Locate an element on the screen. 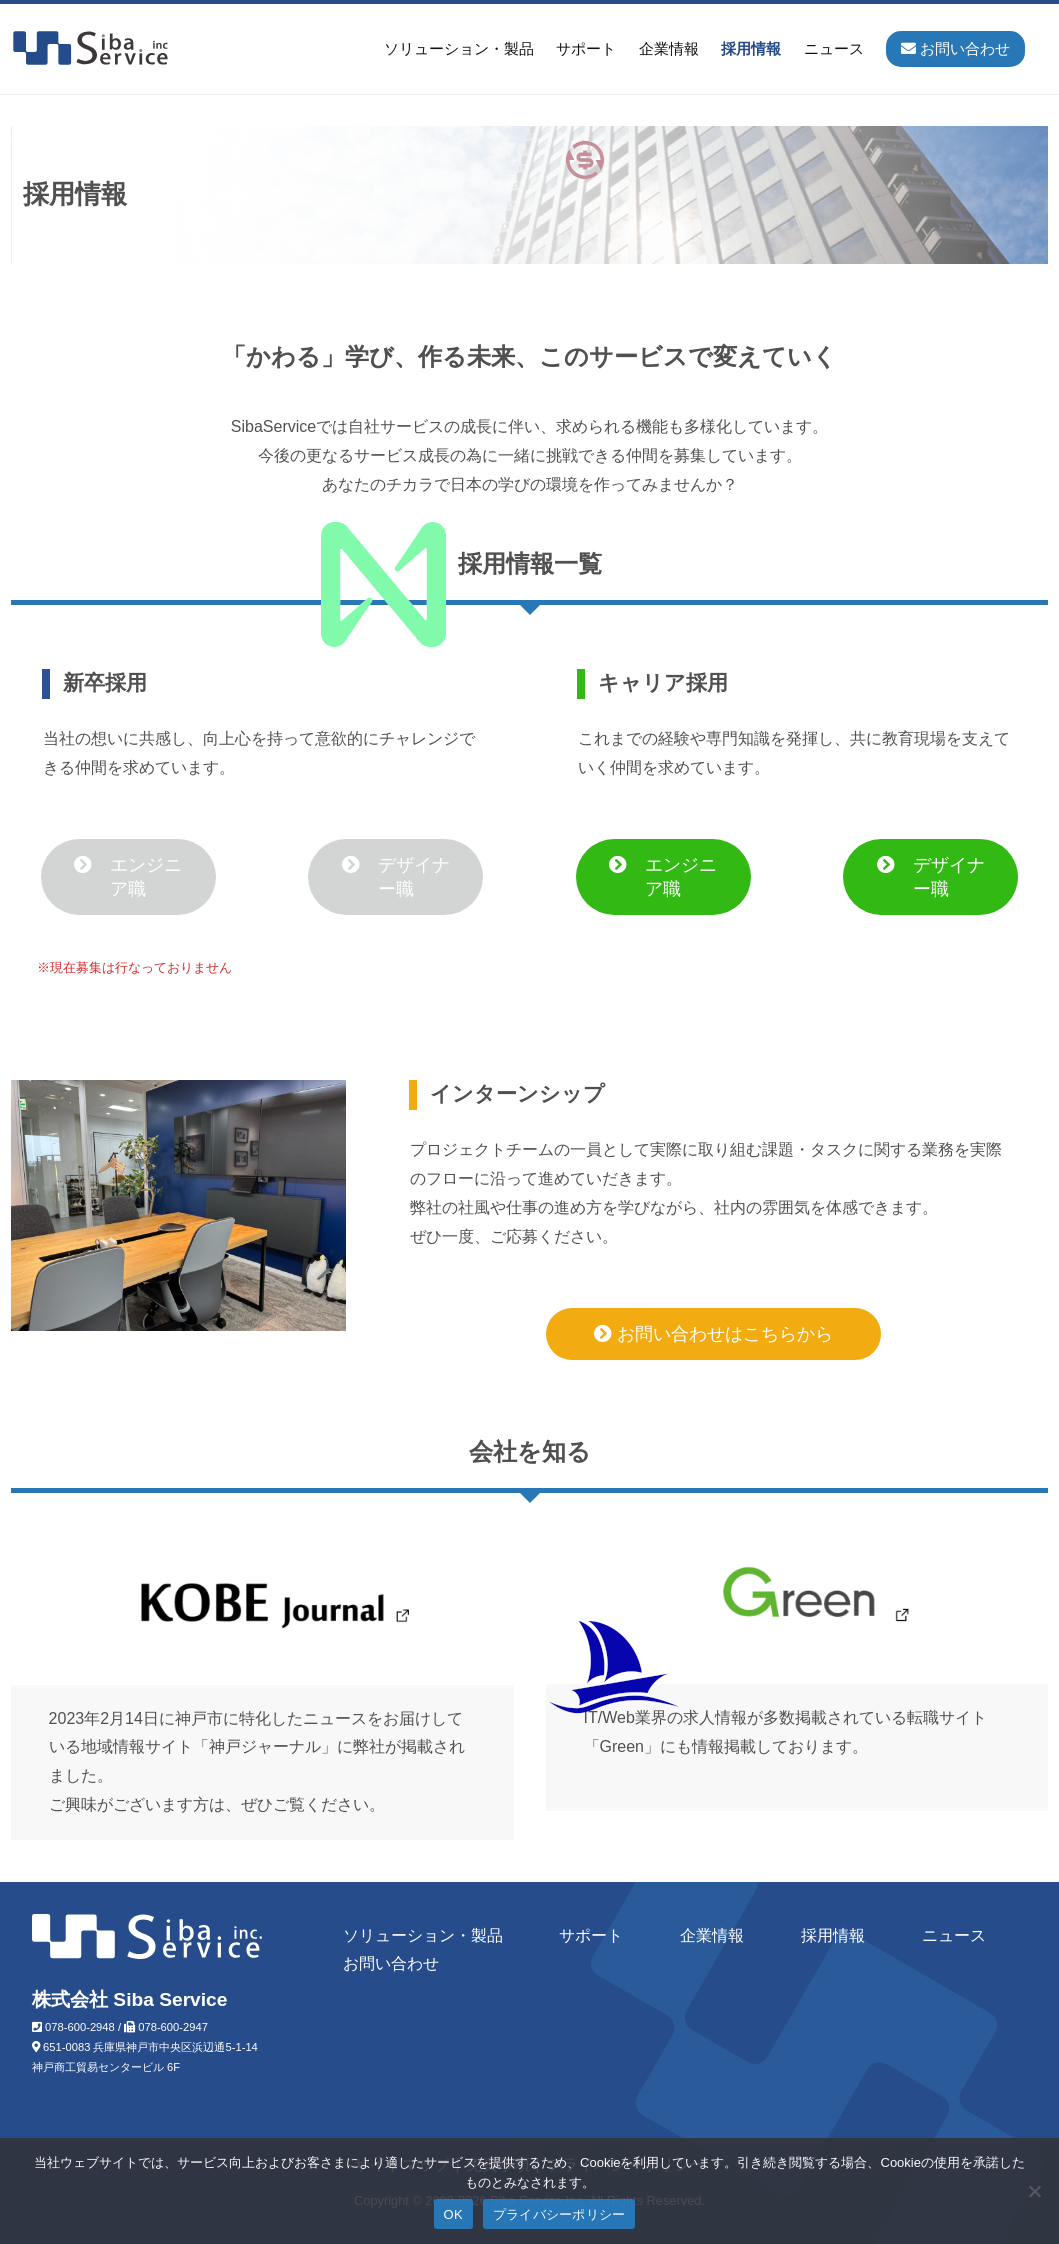 The image size is (1059, 2244). open phpMyAdmin database management tool is located at coordinates (614, 1667).